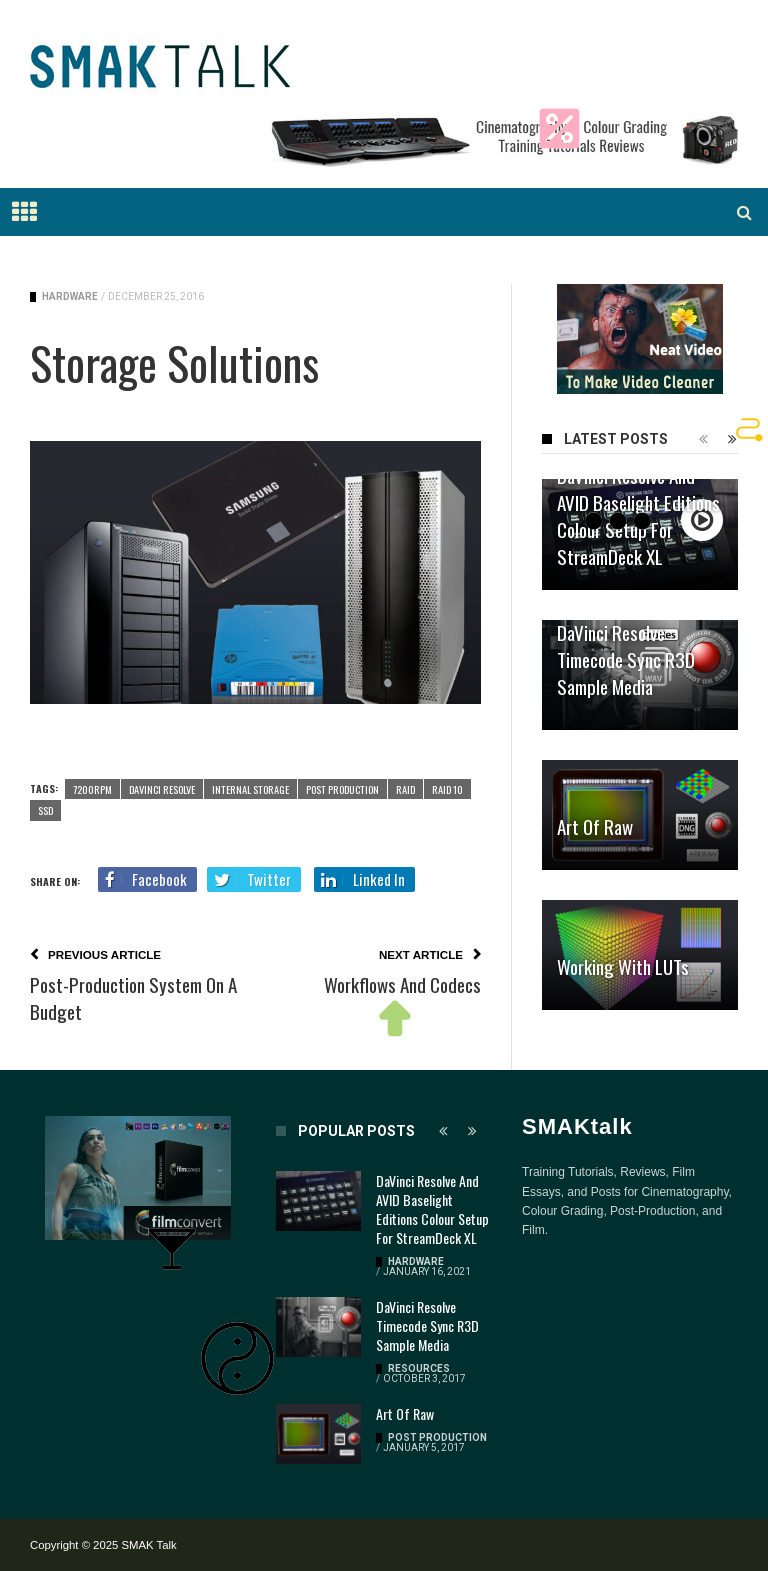  I want to click on open more options menu, so click(618, 521).